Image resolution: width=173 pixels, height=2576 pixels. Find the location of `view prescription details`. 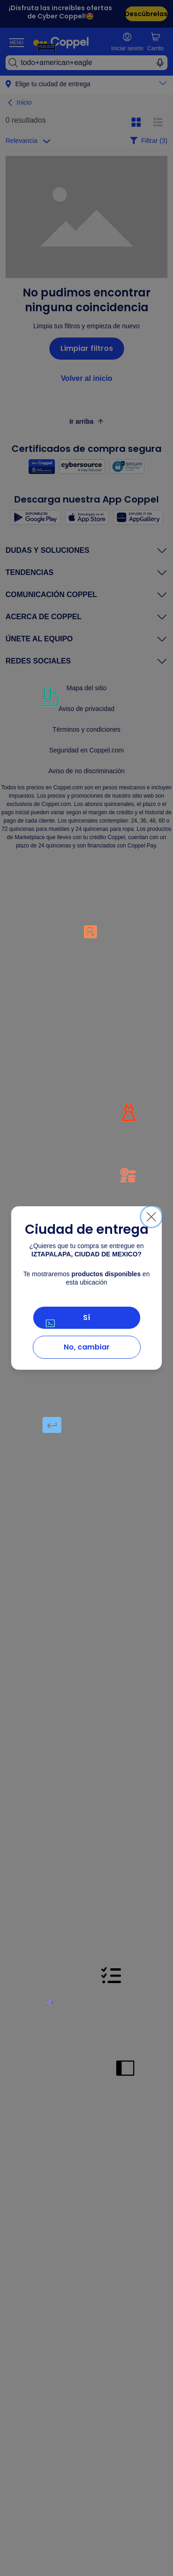

view prescription details is located at coordinates (90, 932).